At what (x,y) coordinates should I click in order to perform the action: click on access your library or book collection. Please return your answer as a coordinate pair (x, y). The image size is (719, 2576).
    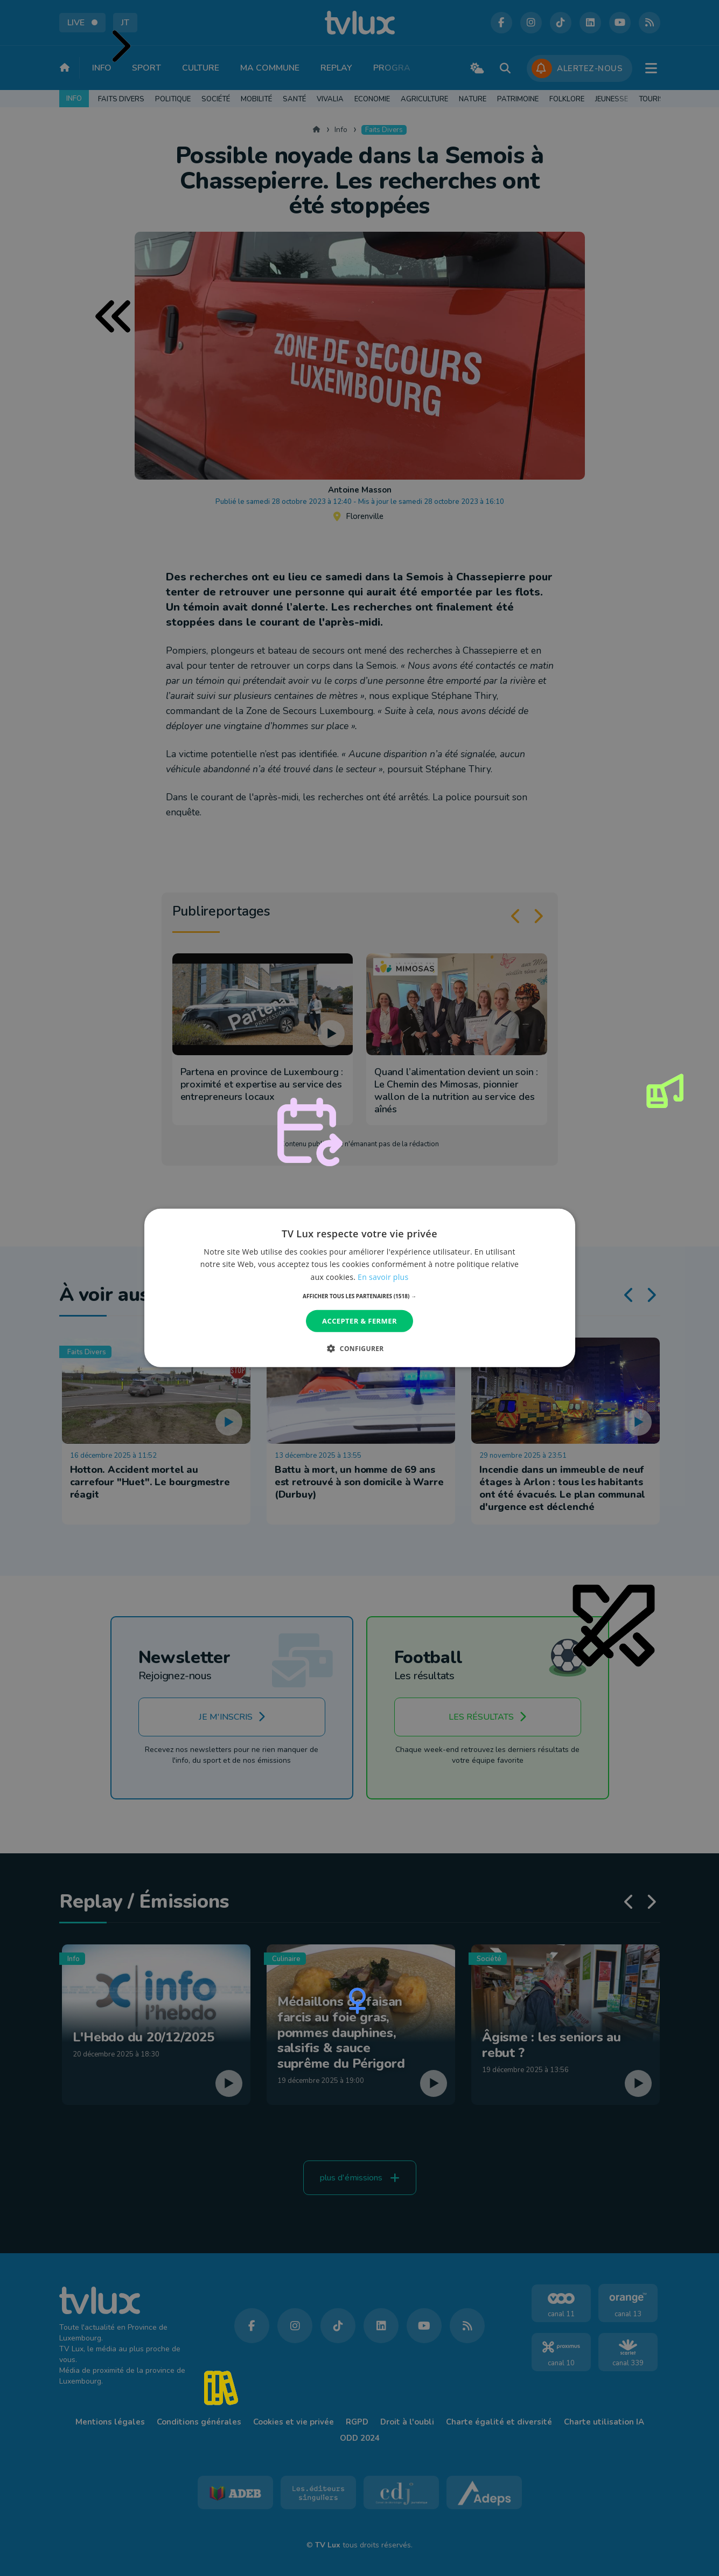
    Looking at the image, I should click on (219, 2388).